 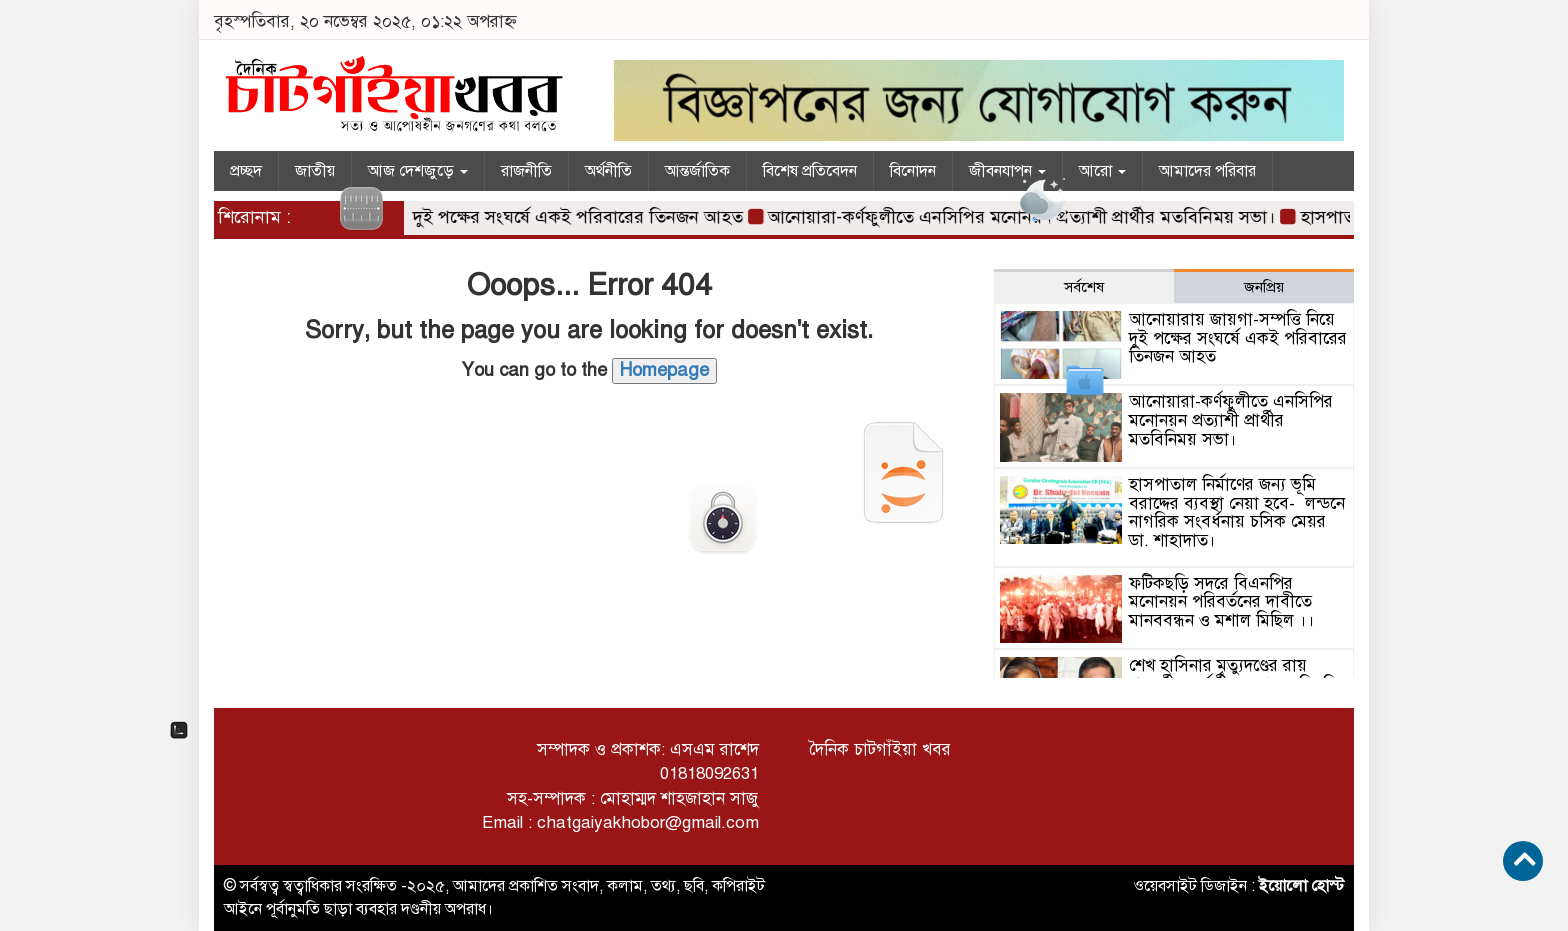 What do you see at coordinates (903, 472) in the screenshot?
I see `jupyter notebook file` at bounding box center [903, 472].